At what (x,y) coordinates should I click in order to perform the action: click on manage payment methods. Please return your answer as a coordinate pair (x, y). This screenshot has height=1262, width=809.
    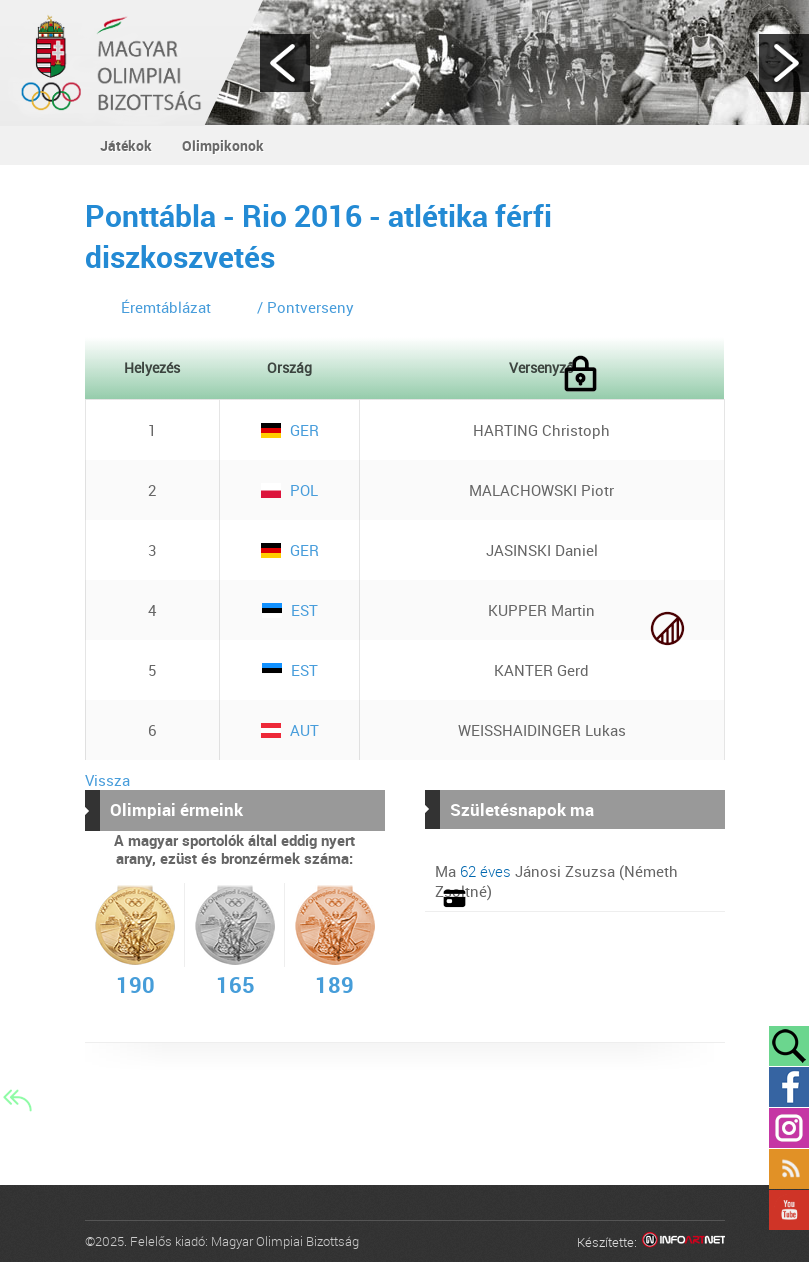
    Looking at the image, I should click on (454, 898).